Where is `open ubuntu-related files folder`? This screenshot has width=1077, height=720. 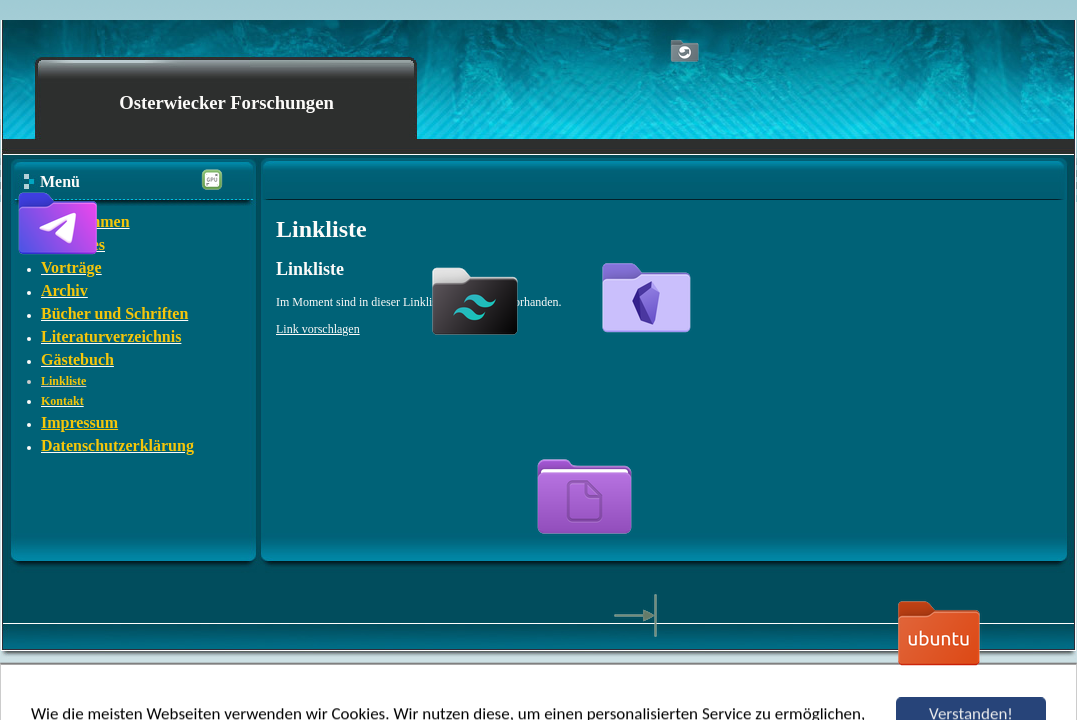
open ubuntu-related files folder is located at coordinates (938, 635).